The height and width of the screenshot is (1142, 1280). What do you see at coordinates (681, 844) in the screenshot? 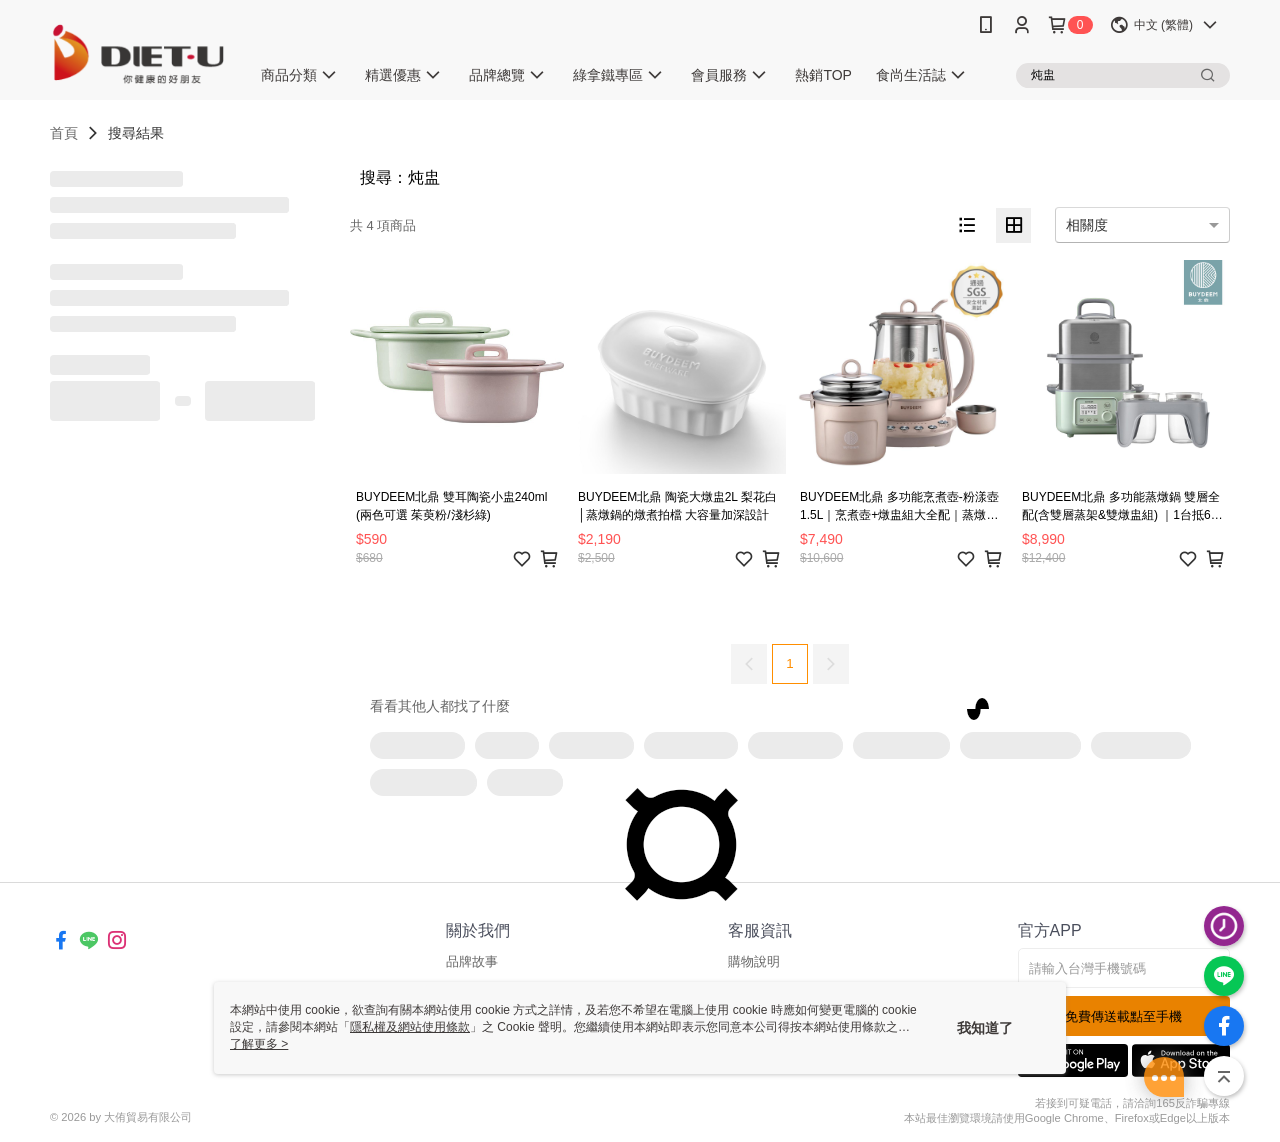
I see `open the Bastyon app` at bounding box center [681, 844].